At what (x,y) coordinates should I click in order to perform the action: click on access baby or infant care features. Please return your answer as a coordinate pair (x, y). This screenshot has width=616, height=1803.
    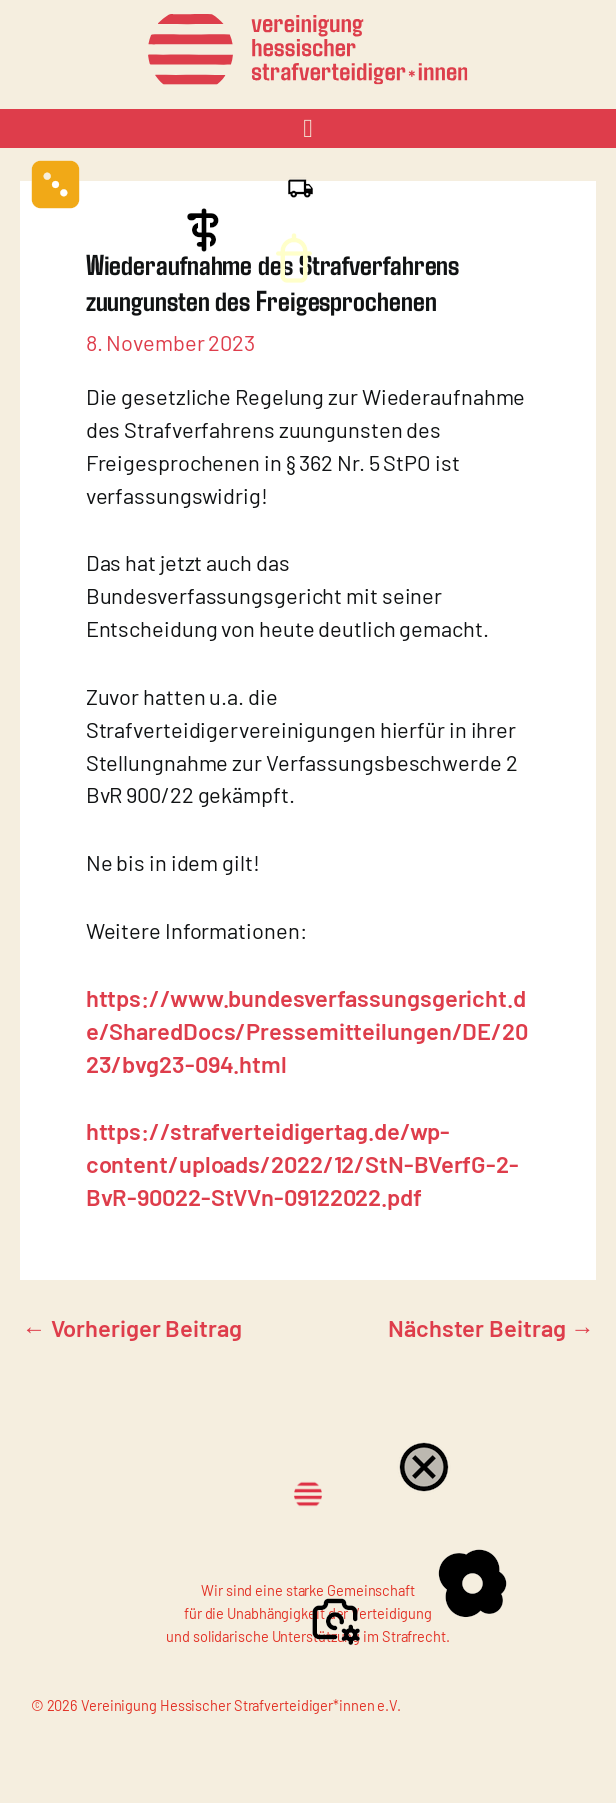
    Looking at the image, I should click on (294, 258).